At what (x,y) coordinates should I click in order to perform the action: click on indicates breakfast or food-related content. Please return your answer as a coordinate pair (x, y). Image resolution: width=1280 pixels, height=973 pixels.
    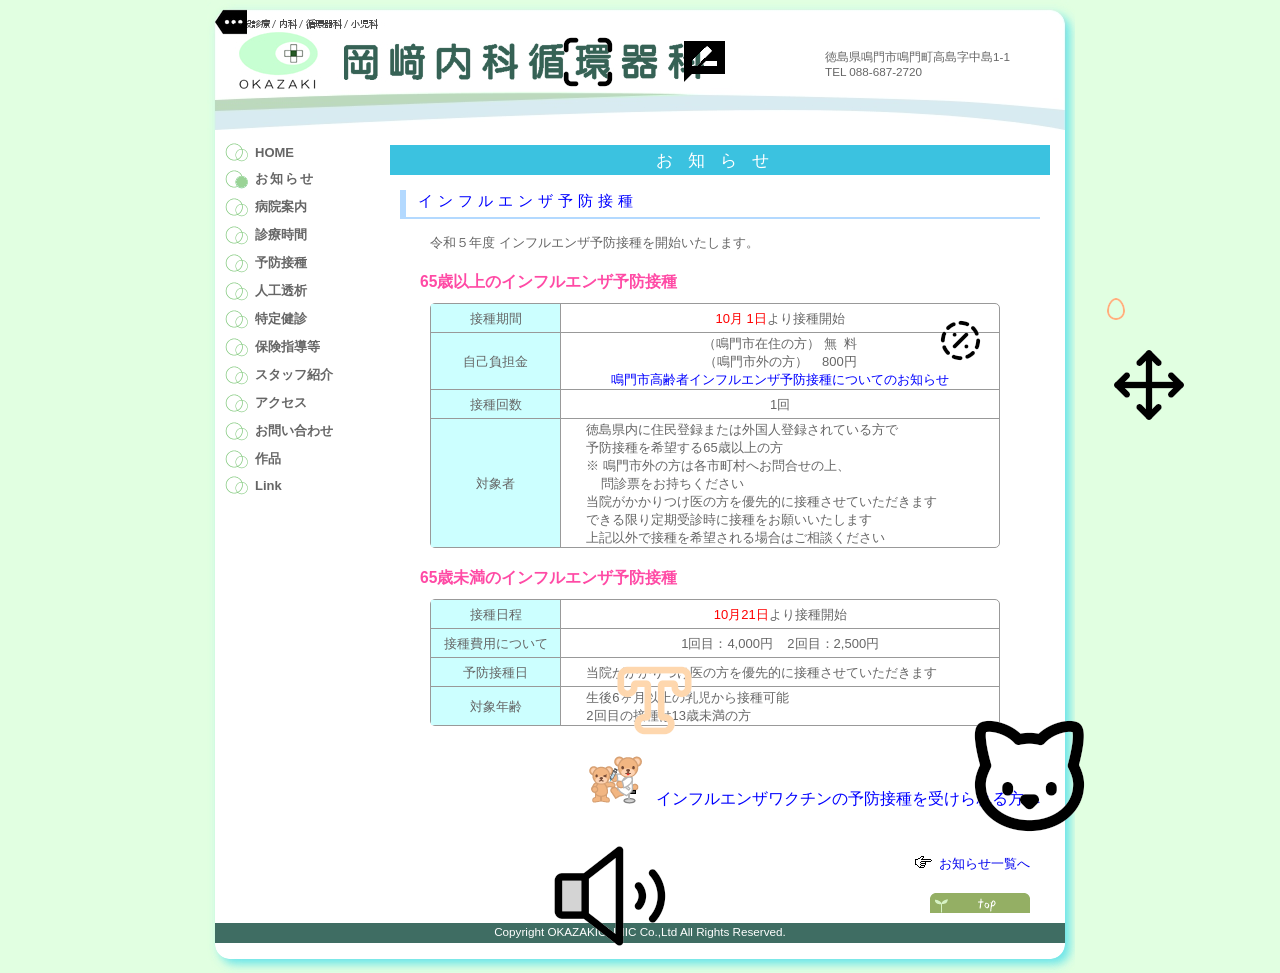
    Looking at the image, I should click on (1116, 309).